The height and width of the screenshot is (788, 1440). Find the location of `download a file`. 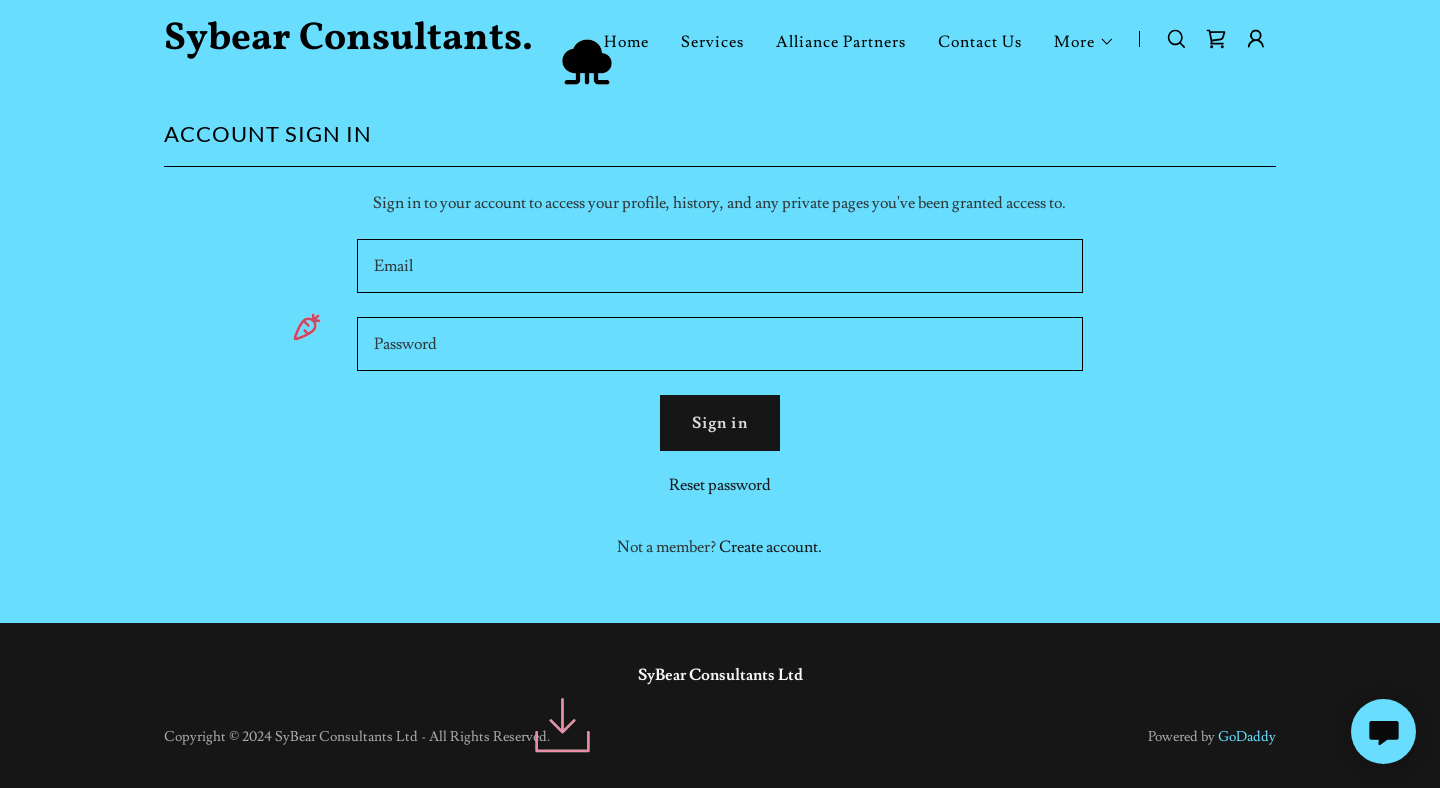

download a file is located at coordinates (562, 727).